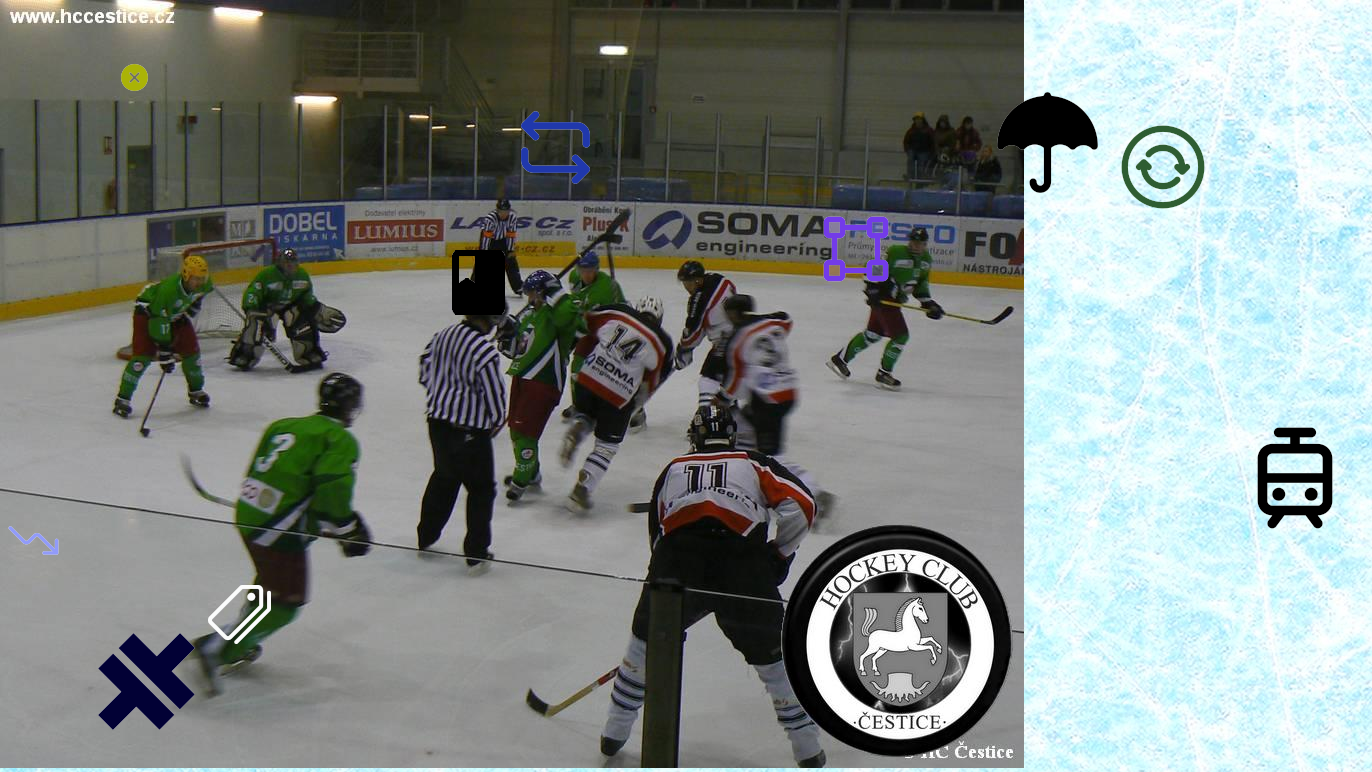 The height and width of the screenshot is (772, 1372). What do you see at coordinates (1295, 478) in the screenshot?
I see `view tram or light rail transit options` at bounding box center [1295, 478].